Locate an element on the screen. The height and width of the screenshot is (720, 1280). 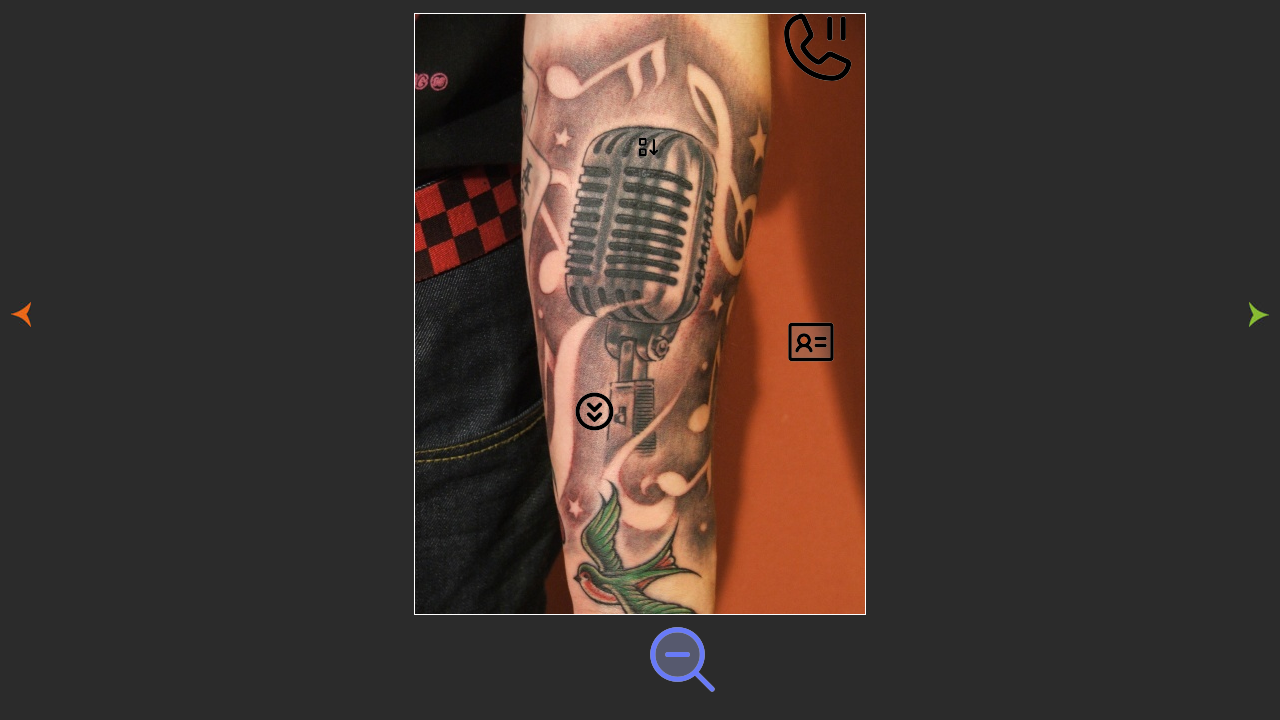
expand all content below is located at coordinates (594, 411).